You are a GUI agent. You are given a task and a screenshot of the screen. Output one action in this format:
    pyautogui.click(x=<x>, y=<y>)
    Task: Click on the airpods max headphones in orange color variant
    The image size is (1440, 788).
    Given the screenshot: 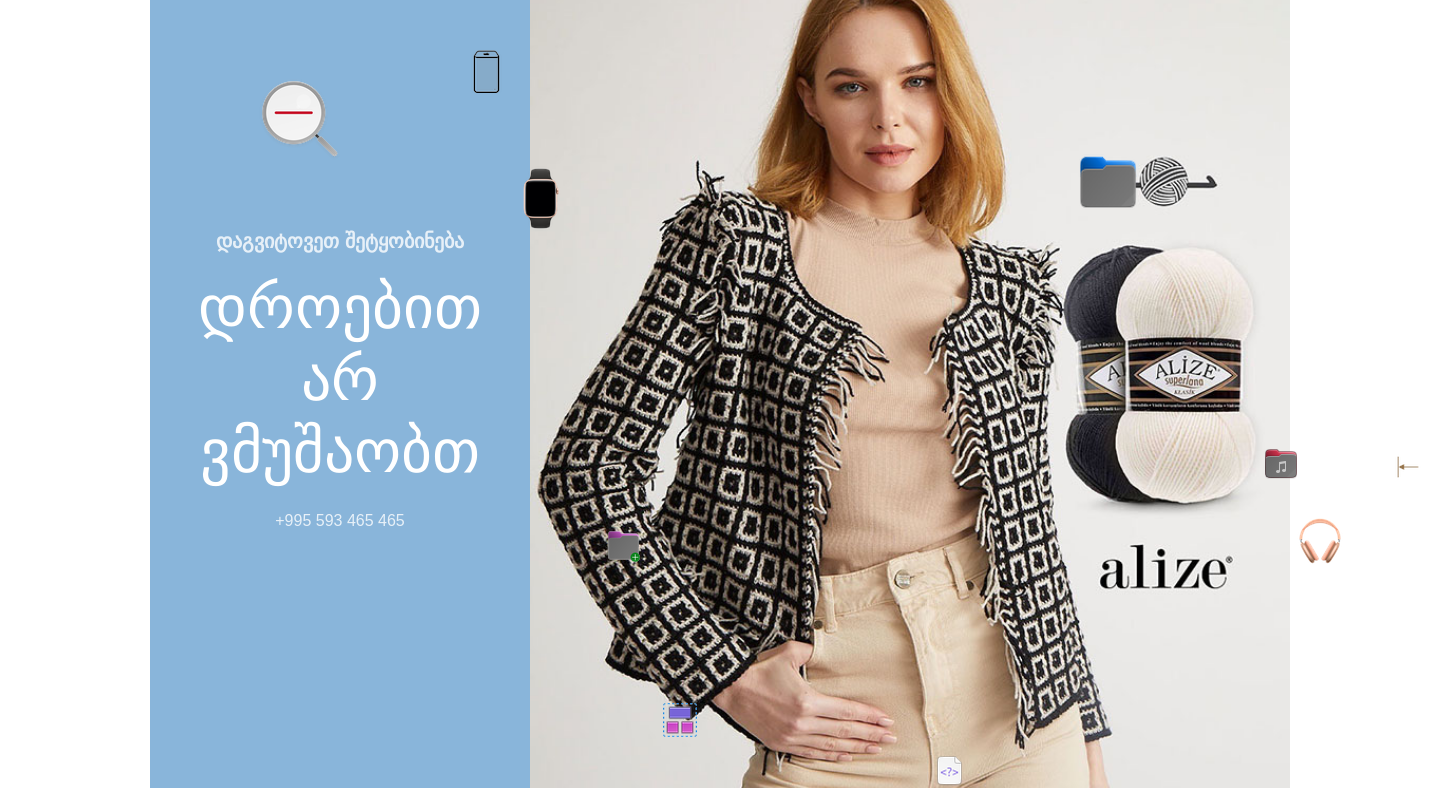 What is the action you would take?
    pyautogui.click(x=1320, y=541)
    